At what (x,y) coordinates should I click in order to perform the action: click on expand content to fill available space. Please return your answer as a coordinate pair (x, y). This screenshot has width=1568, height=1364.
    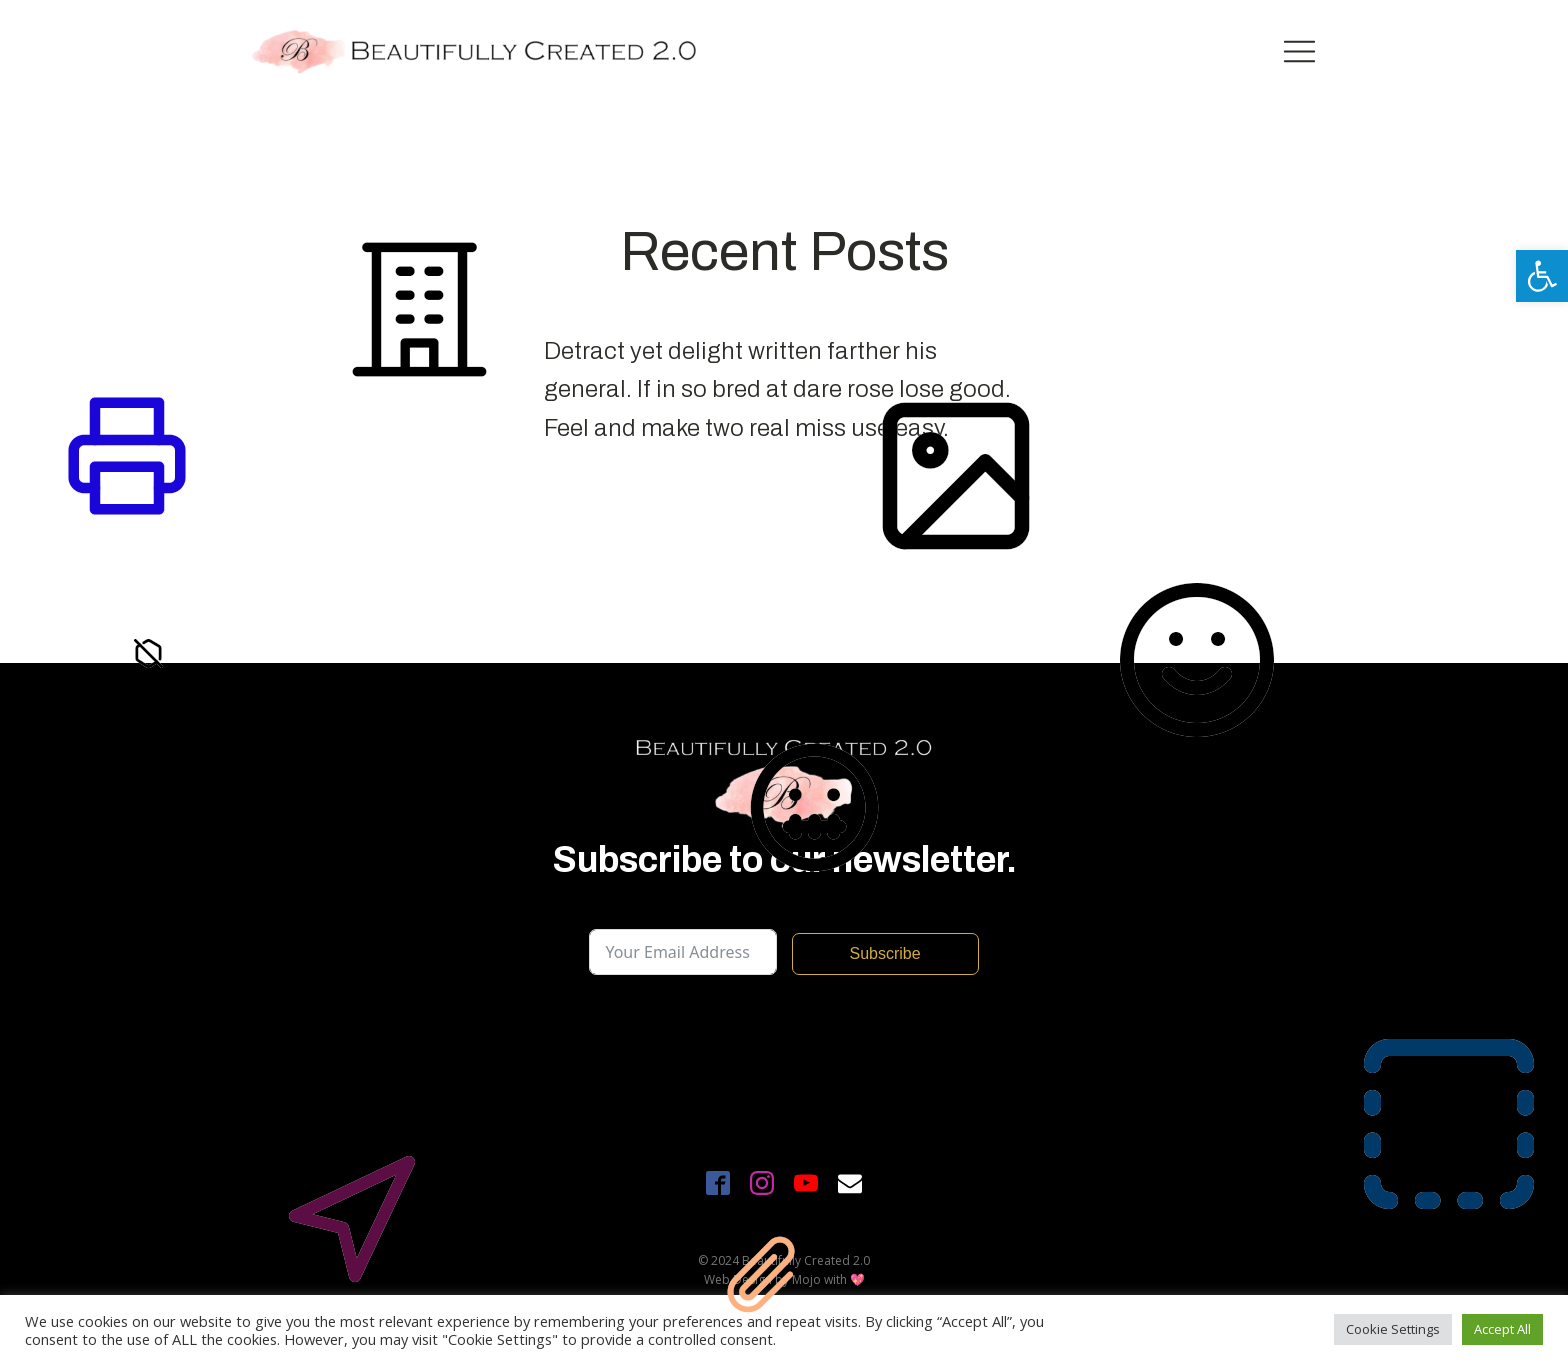
    Looking at the image, I should click on (1449, 1124).